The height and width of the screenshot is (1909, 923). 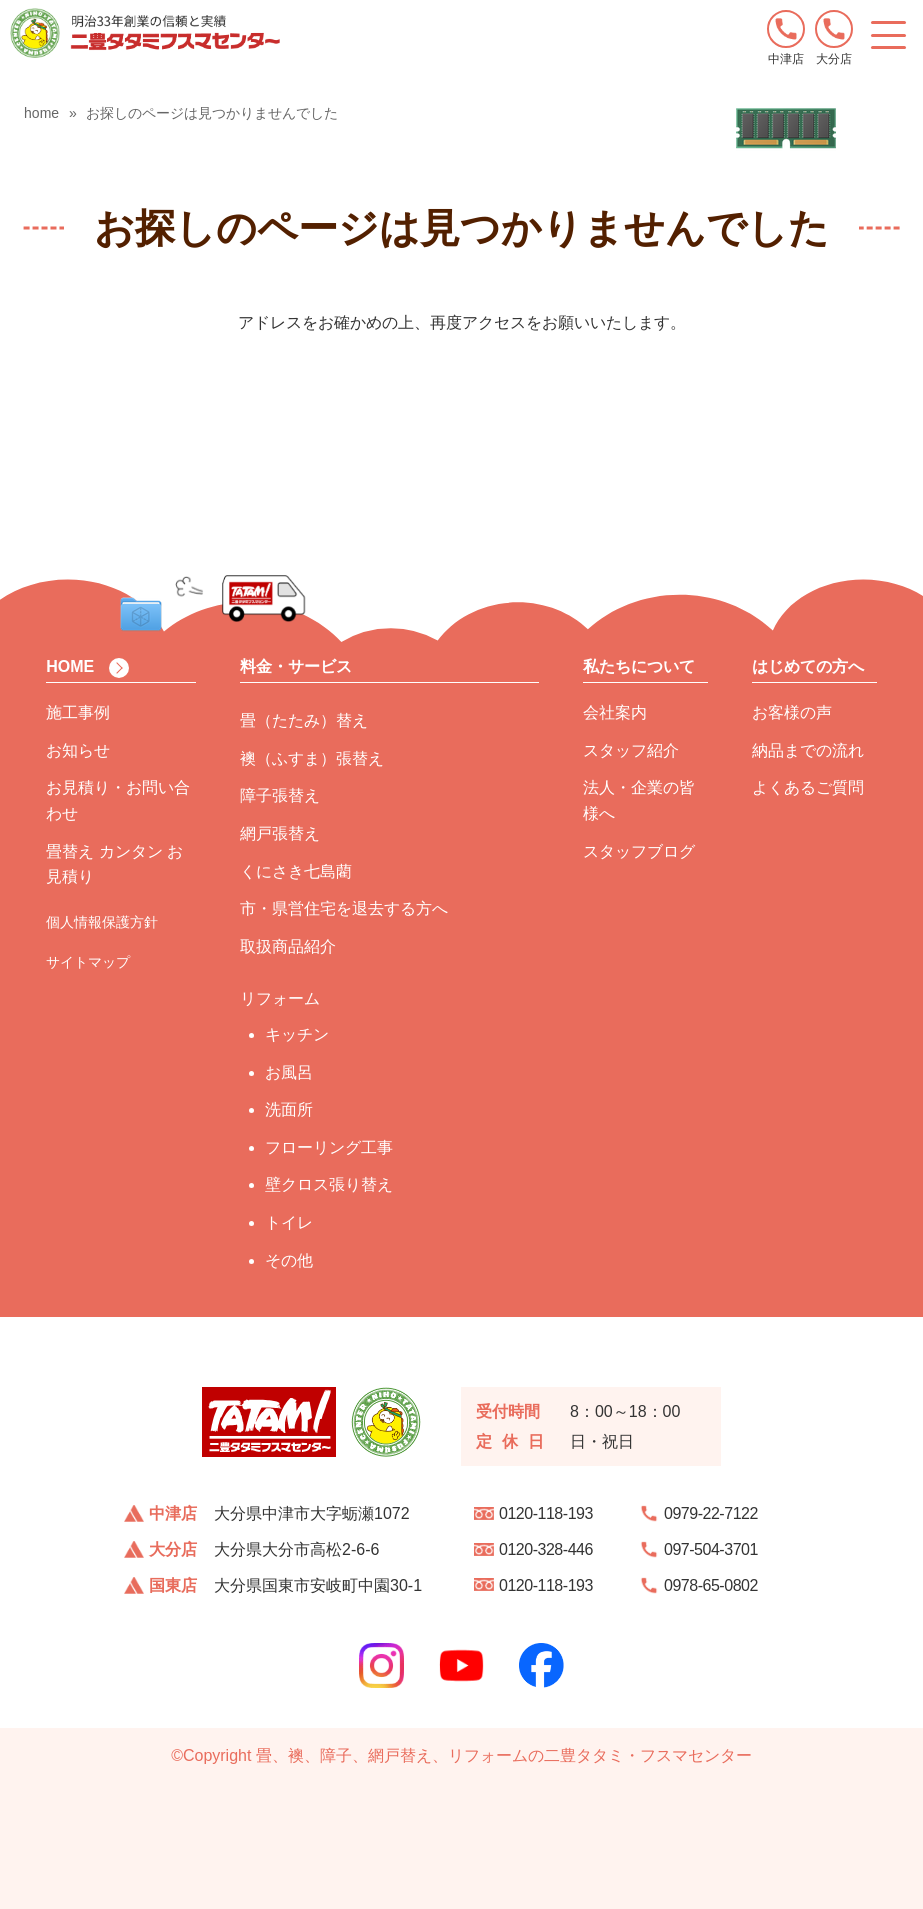 What do you see at coordinates (141, 614) in the screenshot?
I see `open 3D files folder` at bounding box center [141, 614].